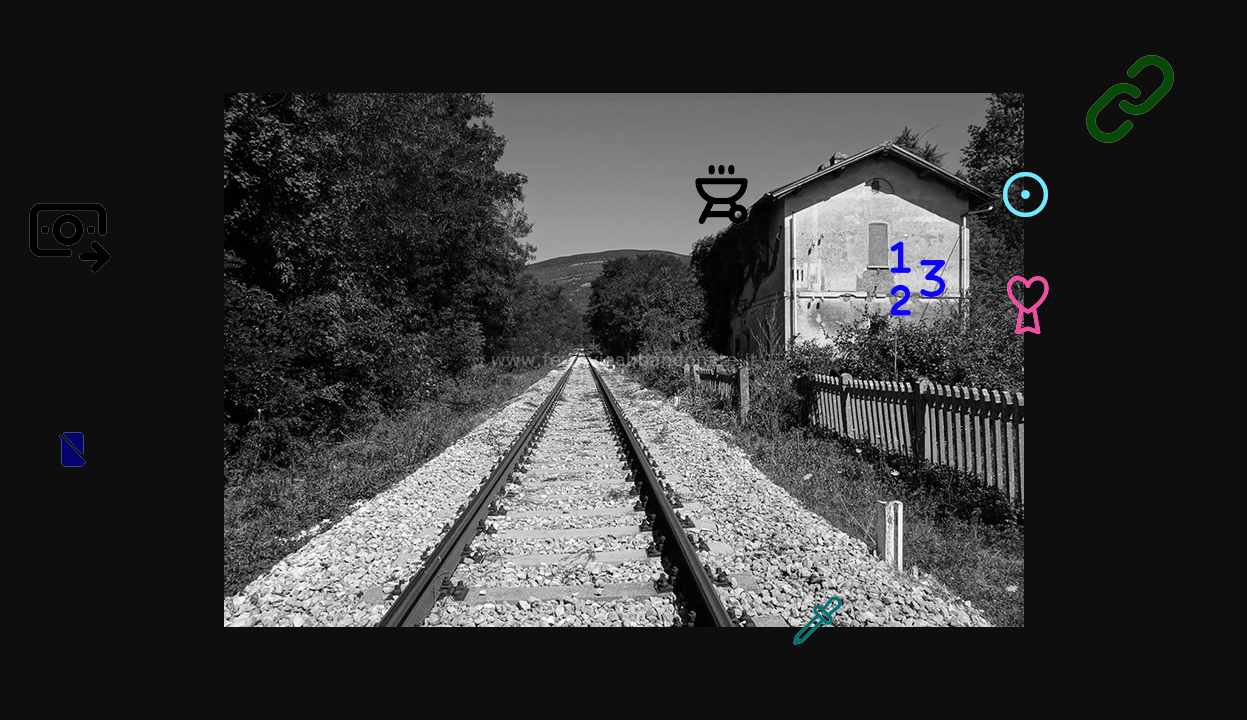 The image size is (1247, 720). What do you see at coordinates (721, 194) in the screenshot?
I see `access grill or barbecue settings` at bounding box center [721, 194].